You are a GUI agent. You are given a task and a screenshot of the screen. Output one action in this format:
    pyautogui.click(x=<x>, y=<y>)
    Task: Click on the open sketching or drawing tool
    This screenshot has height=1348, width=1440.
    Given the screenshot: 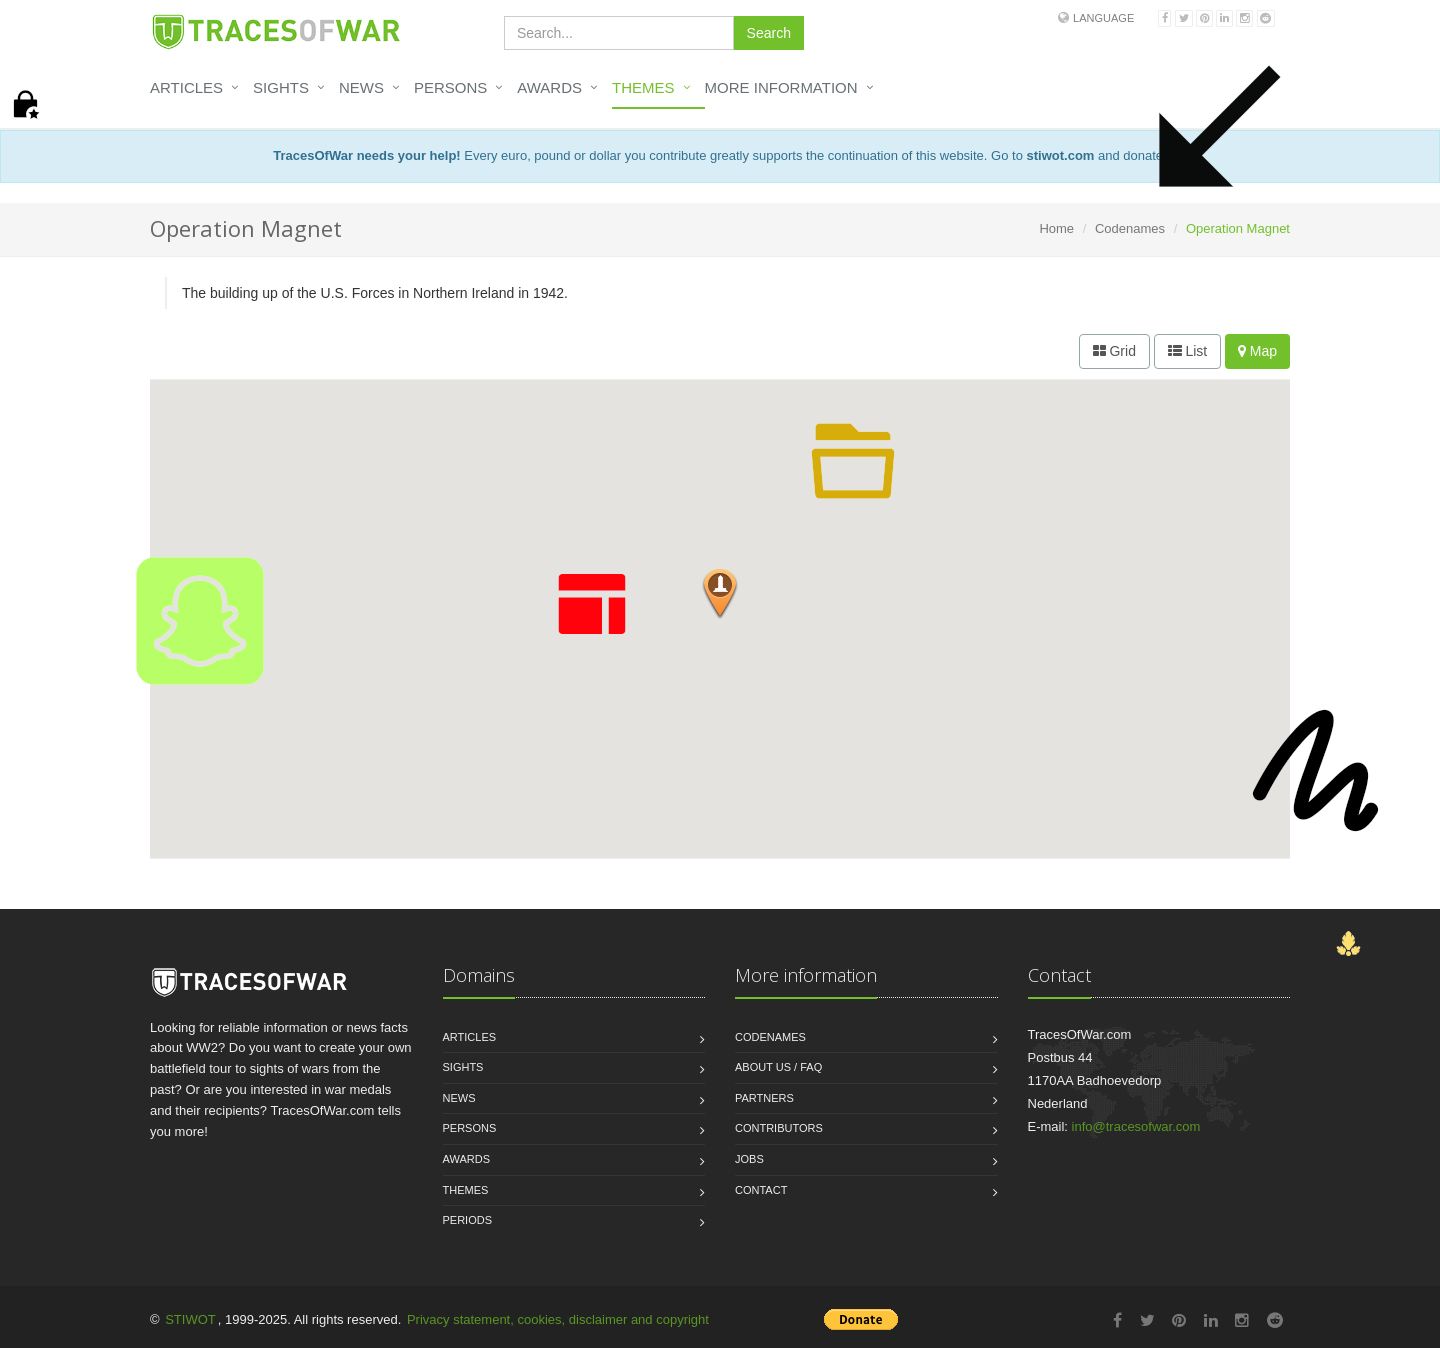 What is the action you would take?
    pyautogui.click(x=1315, y=772)
    